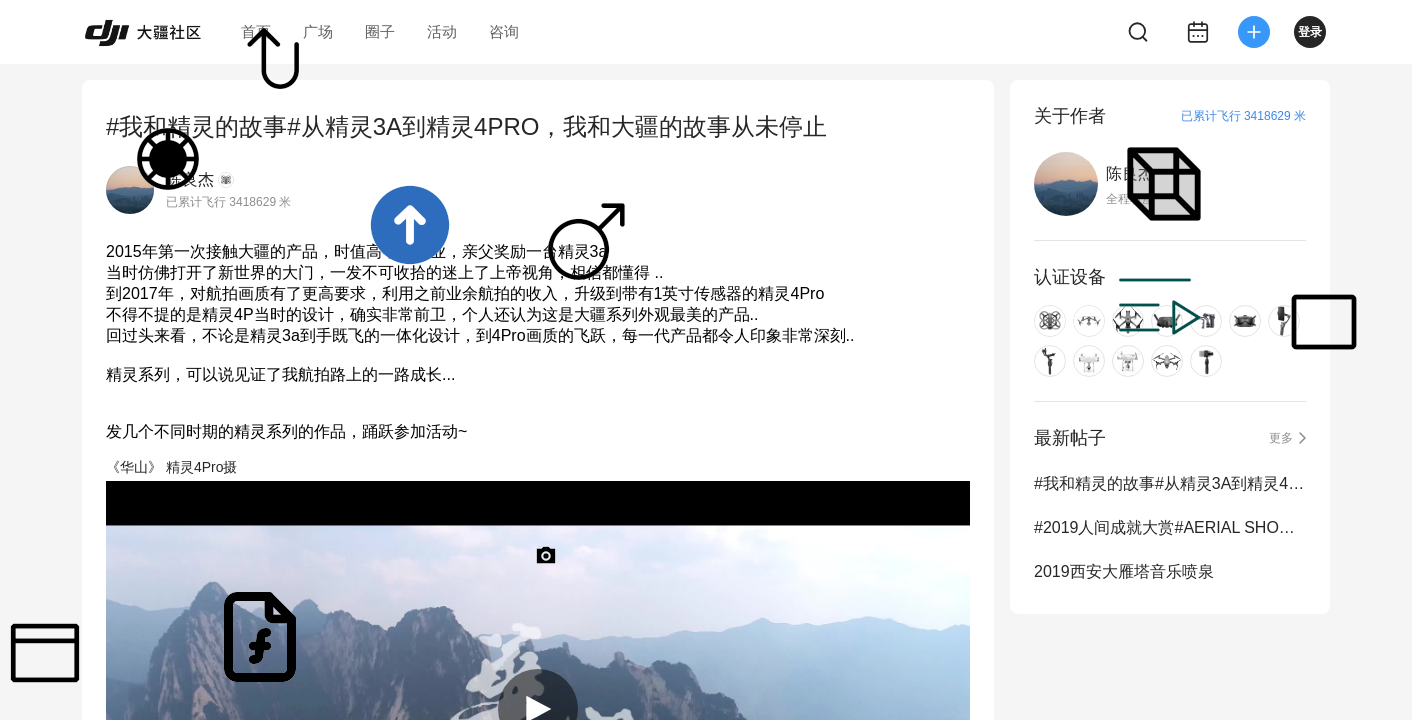 Image resolution: width=1412 pixels, height=720 pixels. Describe the element at coordinates (45, 653) in the screenshot. I see `open in a new window` at that location.